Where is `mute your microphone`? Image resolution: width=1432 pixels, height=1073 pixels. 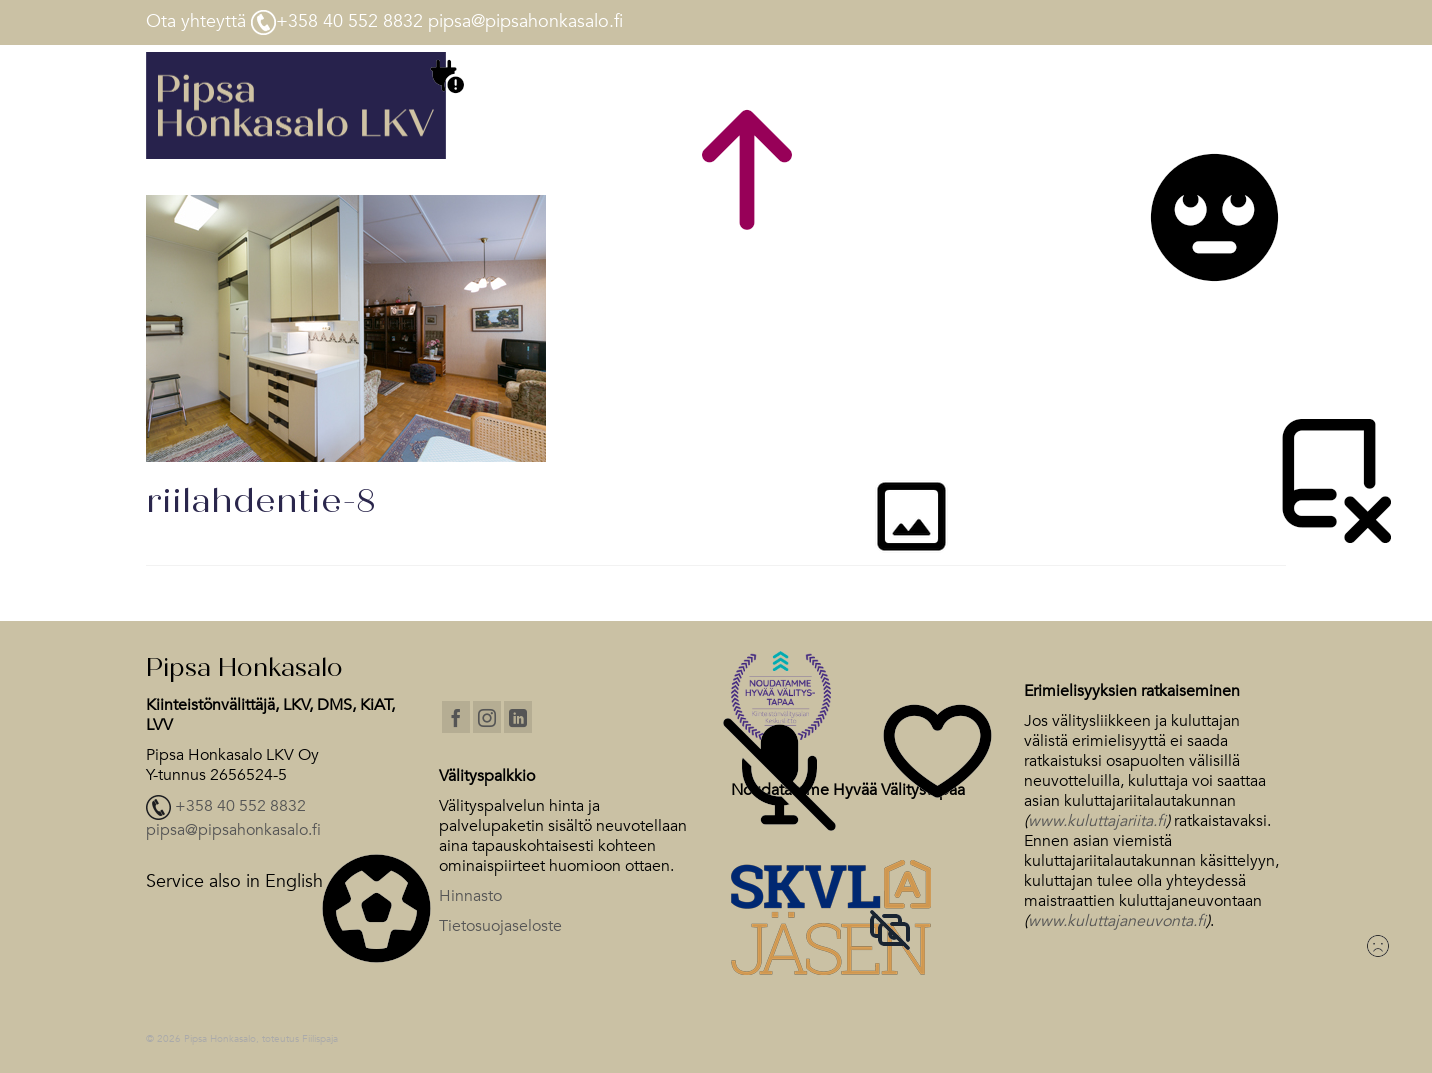 mute your microphone is located at coordinates (779, 774).